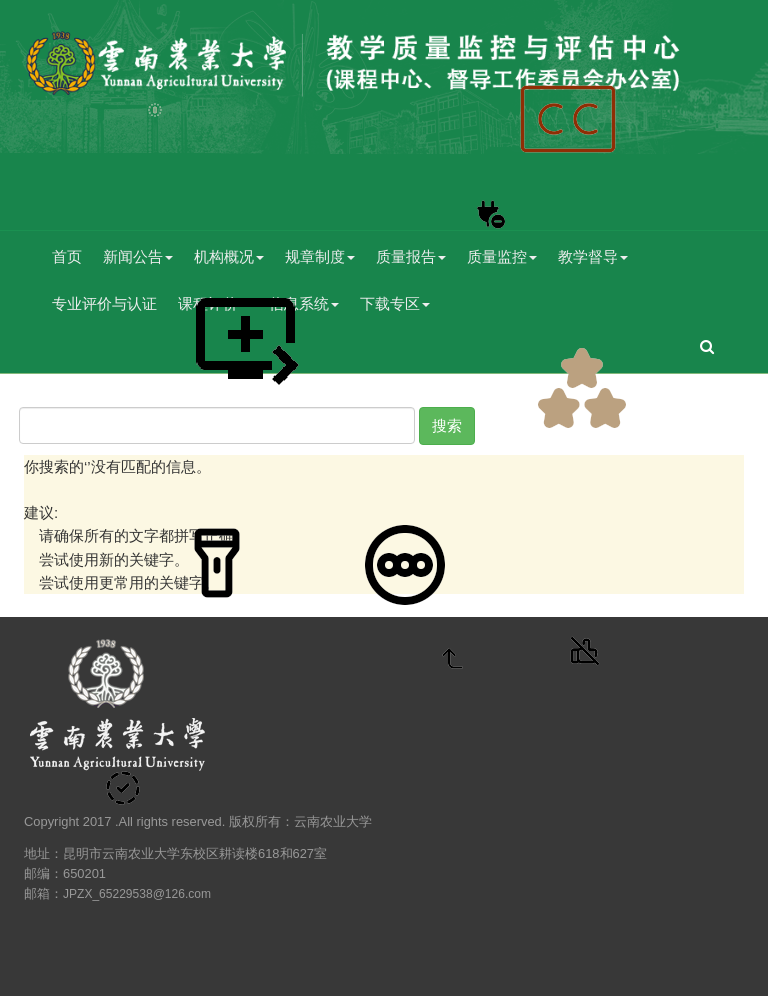 The height and width of the screenshot is (996, 768). Describe the element at coordinates (582, 388) in the screenshot. I see `view ratings or reviews` at that location.